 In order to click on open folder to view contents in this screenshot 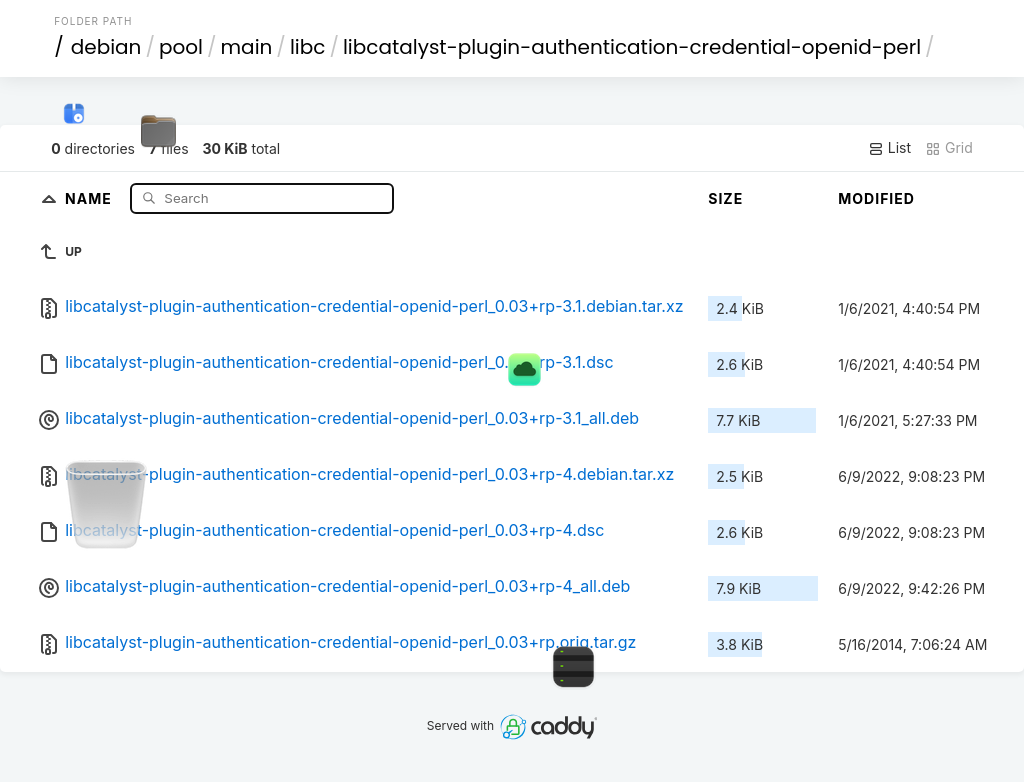, I will do `click(158, 130)`.